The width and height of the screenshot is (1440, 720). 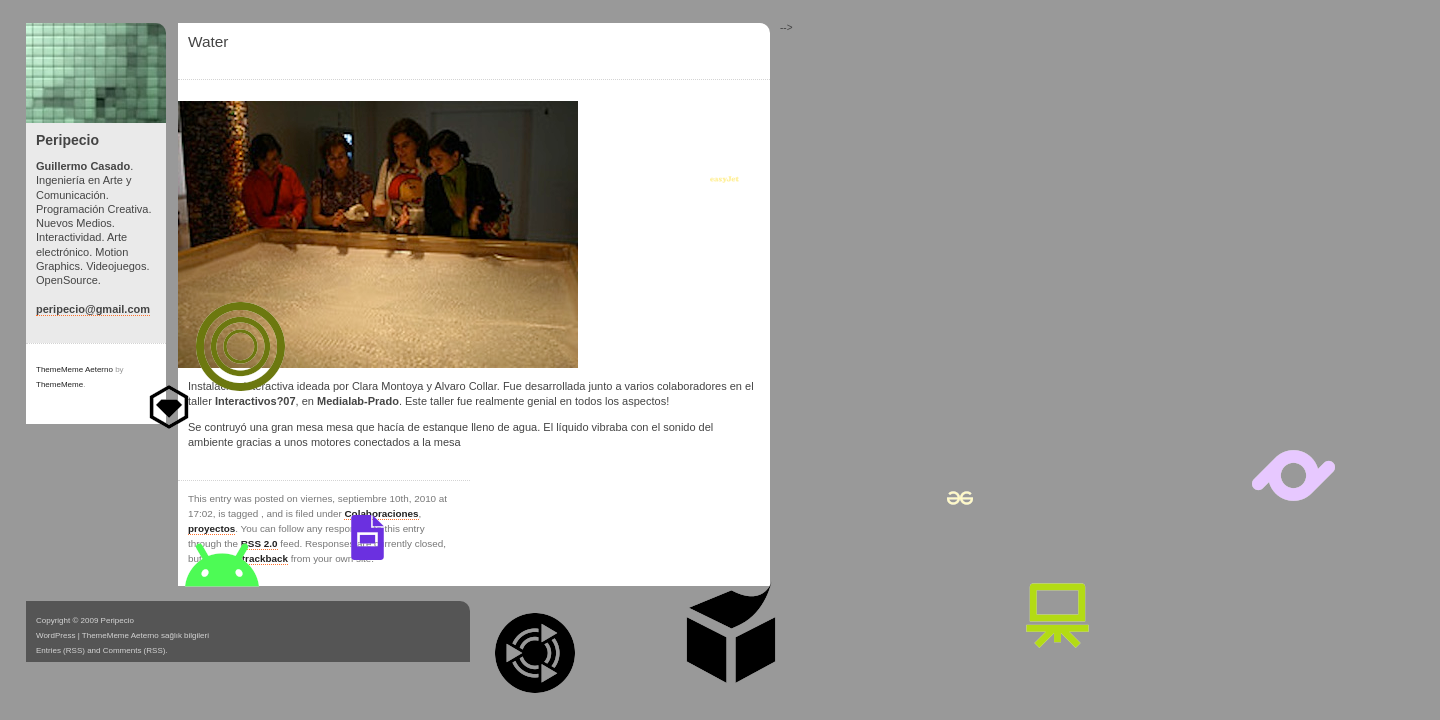 I want to click on open pr.co app or website, so click(x=1293, y=475).